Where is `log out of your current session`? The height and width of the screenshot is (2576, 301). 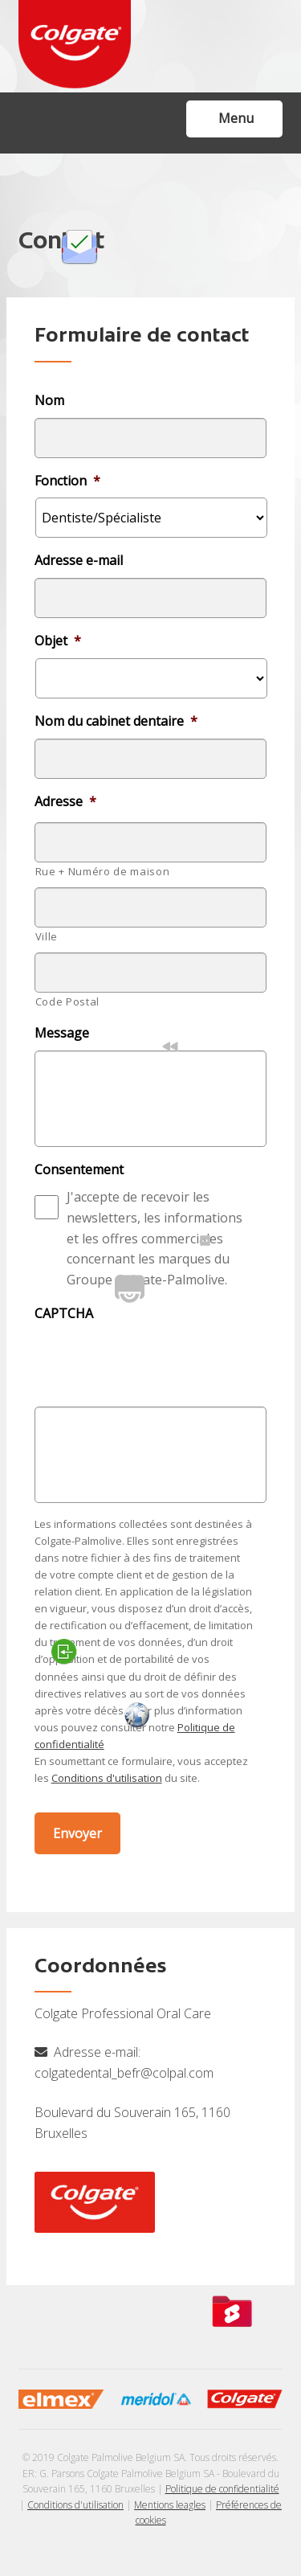
log out of your current session is located at coordinates (64, 1652).